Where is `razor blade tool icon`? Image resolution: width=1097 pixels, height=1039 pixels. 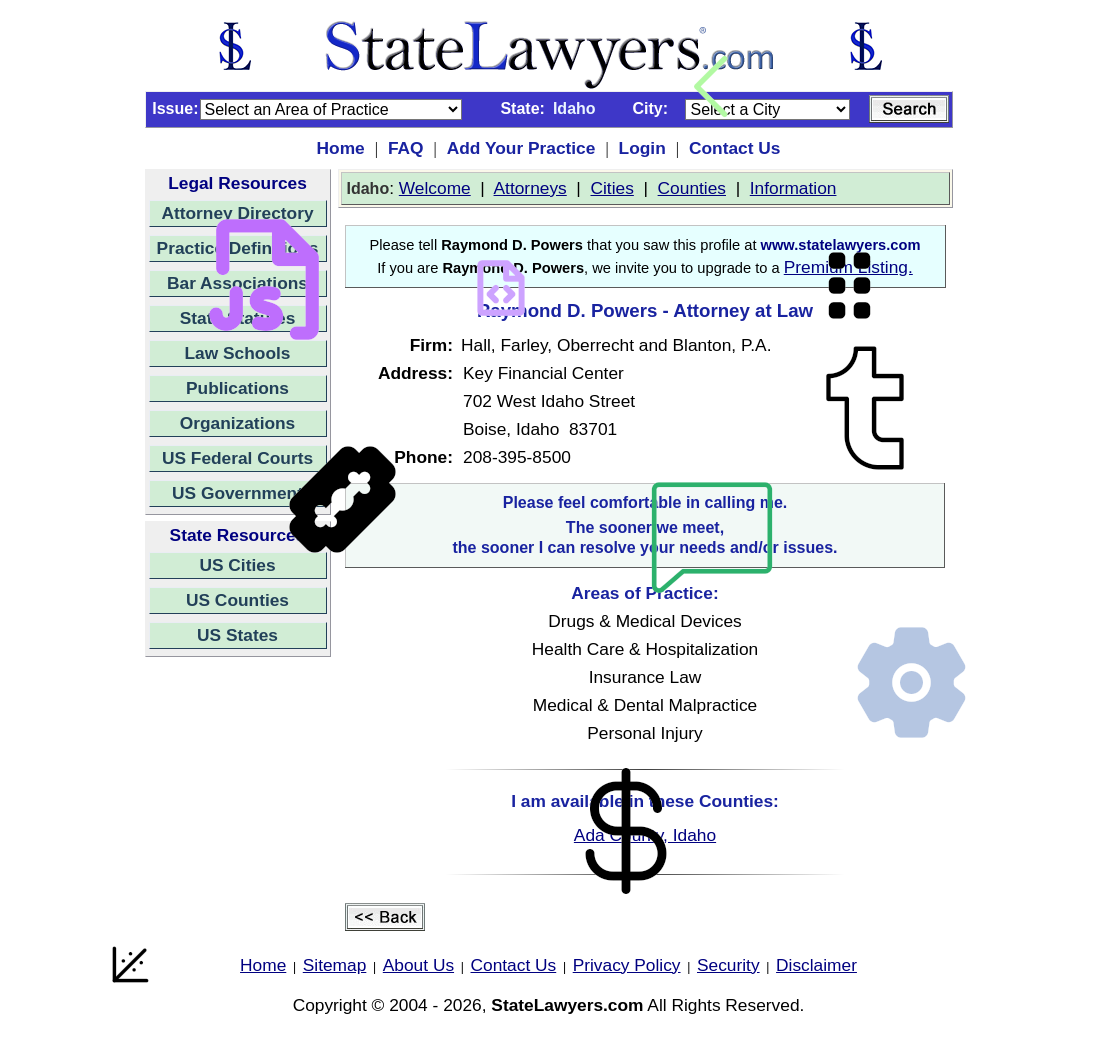 razor blade tool icon is located at coordinates (342, 499).